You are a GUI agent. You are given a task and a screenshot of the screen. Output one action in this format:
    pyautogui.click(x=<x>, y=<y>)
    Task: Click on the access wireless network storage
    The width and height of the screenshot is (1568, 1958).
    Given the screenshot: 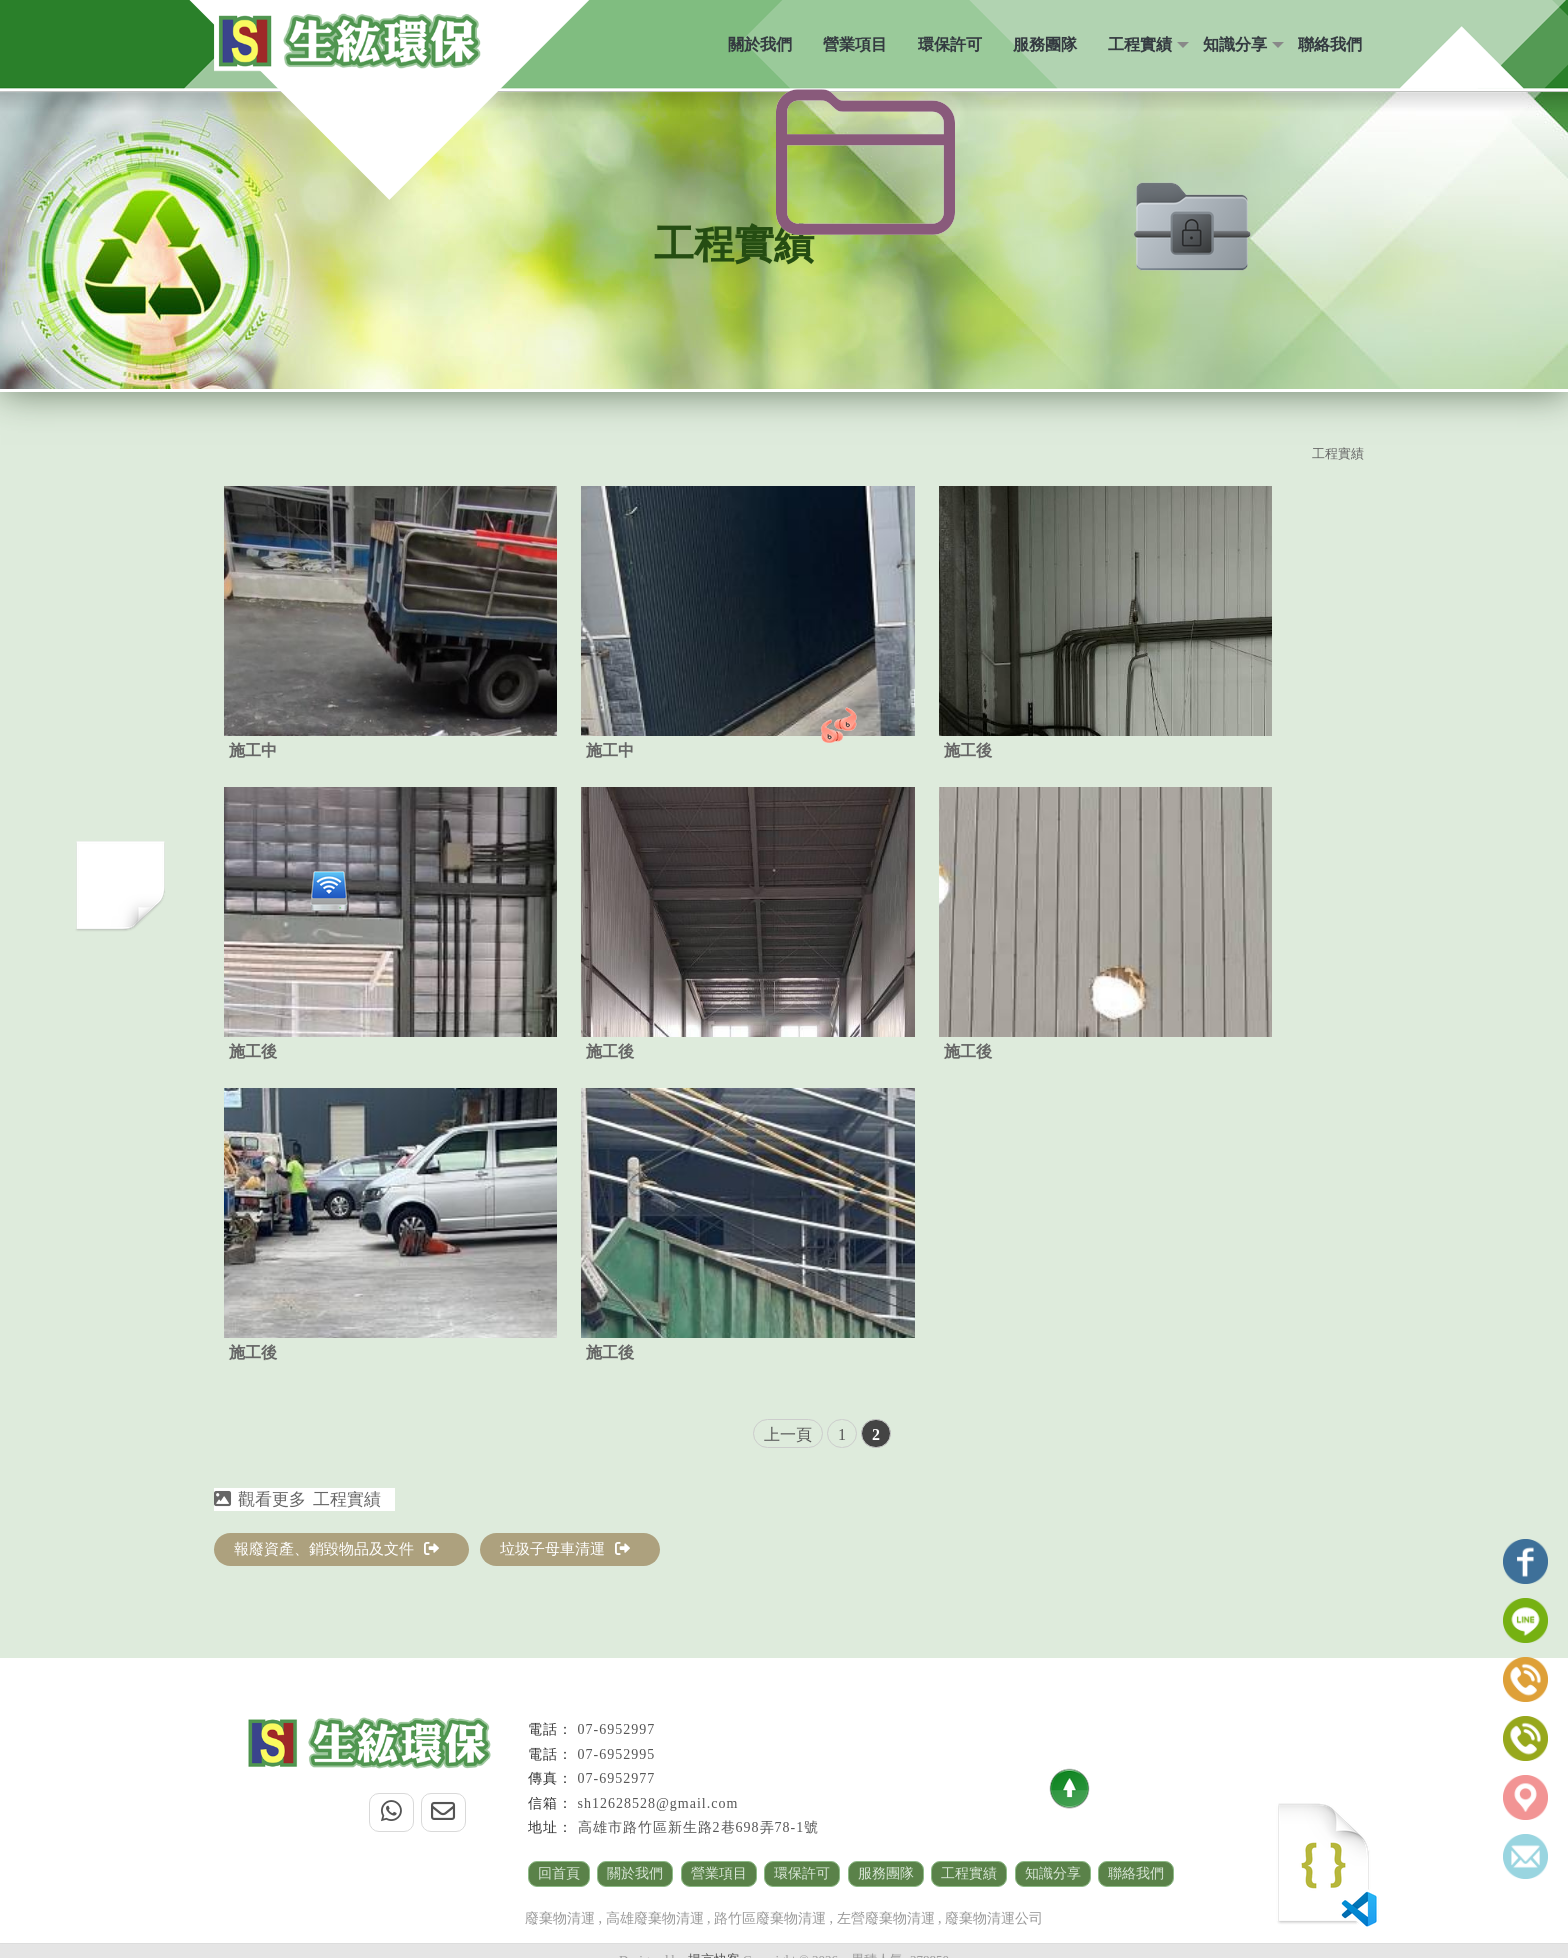 What is the action you would take?
    pyautogui.click(x=329, y=892)
    